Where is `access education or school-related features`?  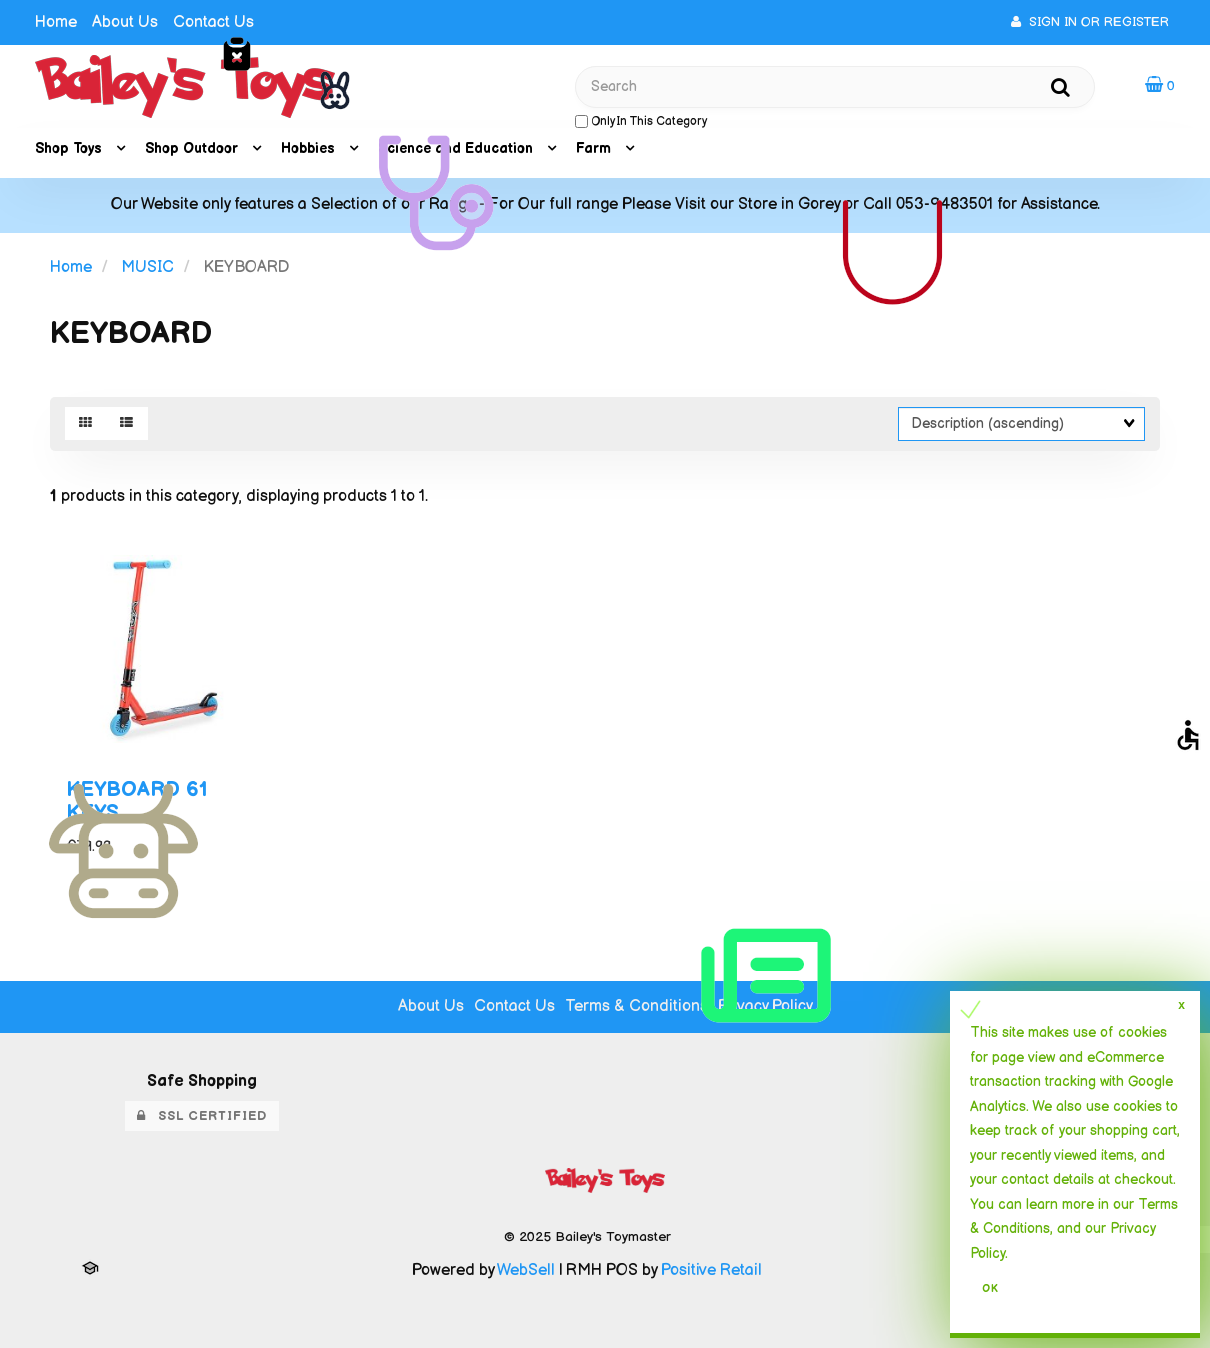
access education or school-related features is located at coordinates (90, 1268).